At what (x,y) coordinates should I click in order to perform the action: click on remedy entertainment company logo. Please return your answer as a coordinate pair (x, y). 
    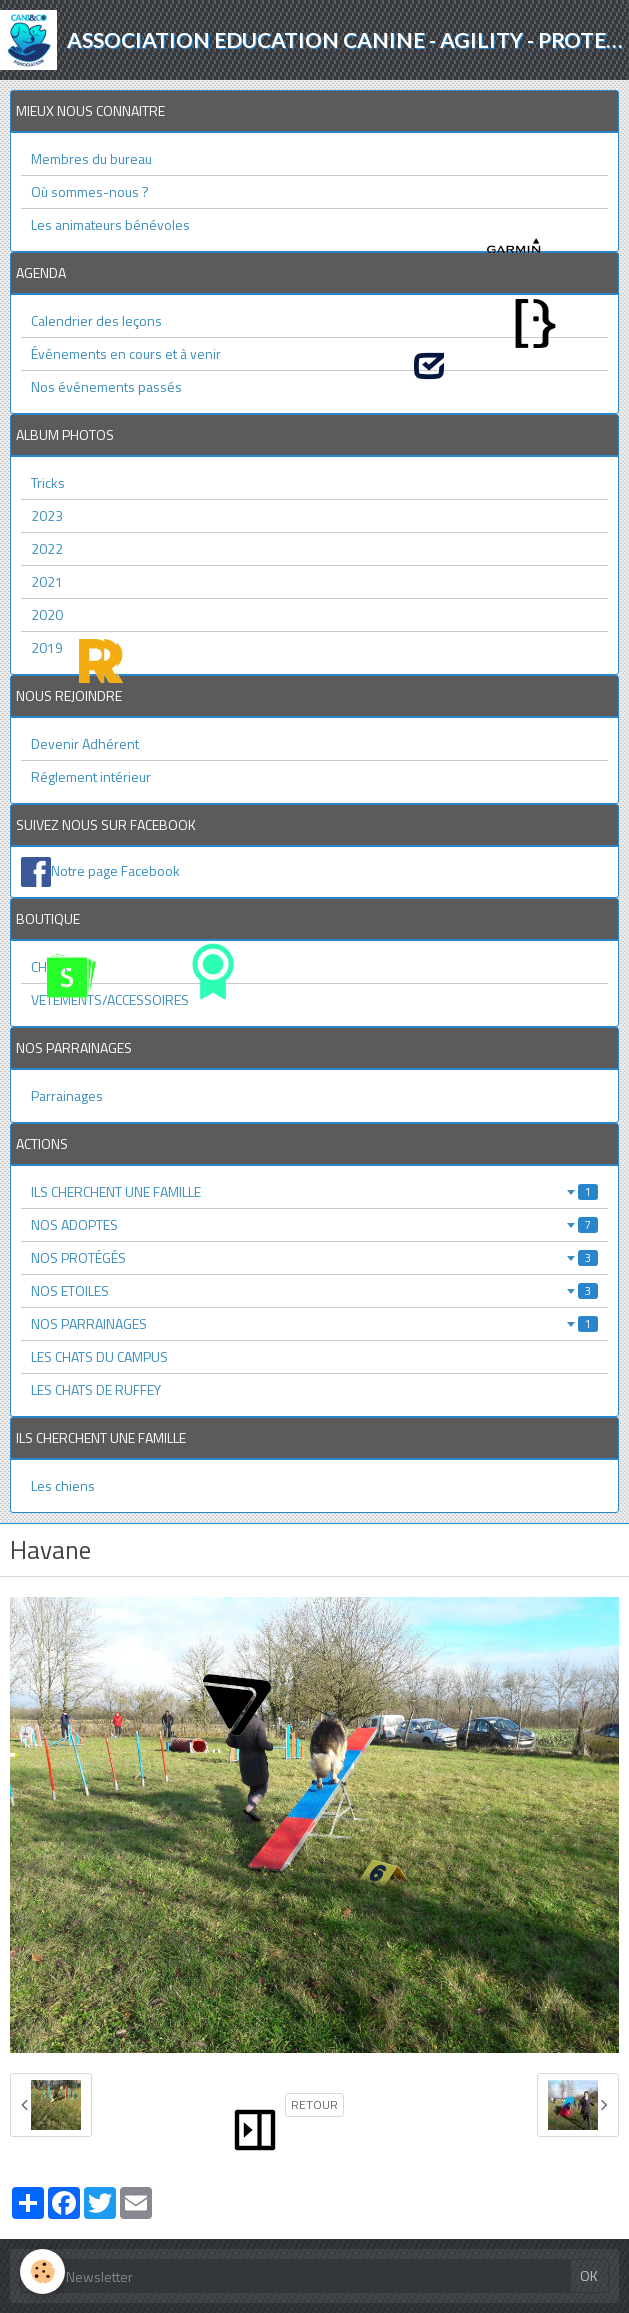
    Looking at the image, I should click on (101, 661).